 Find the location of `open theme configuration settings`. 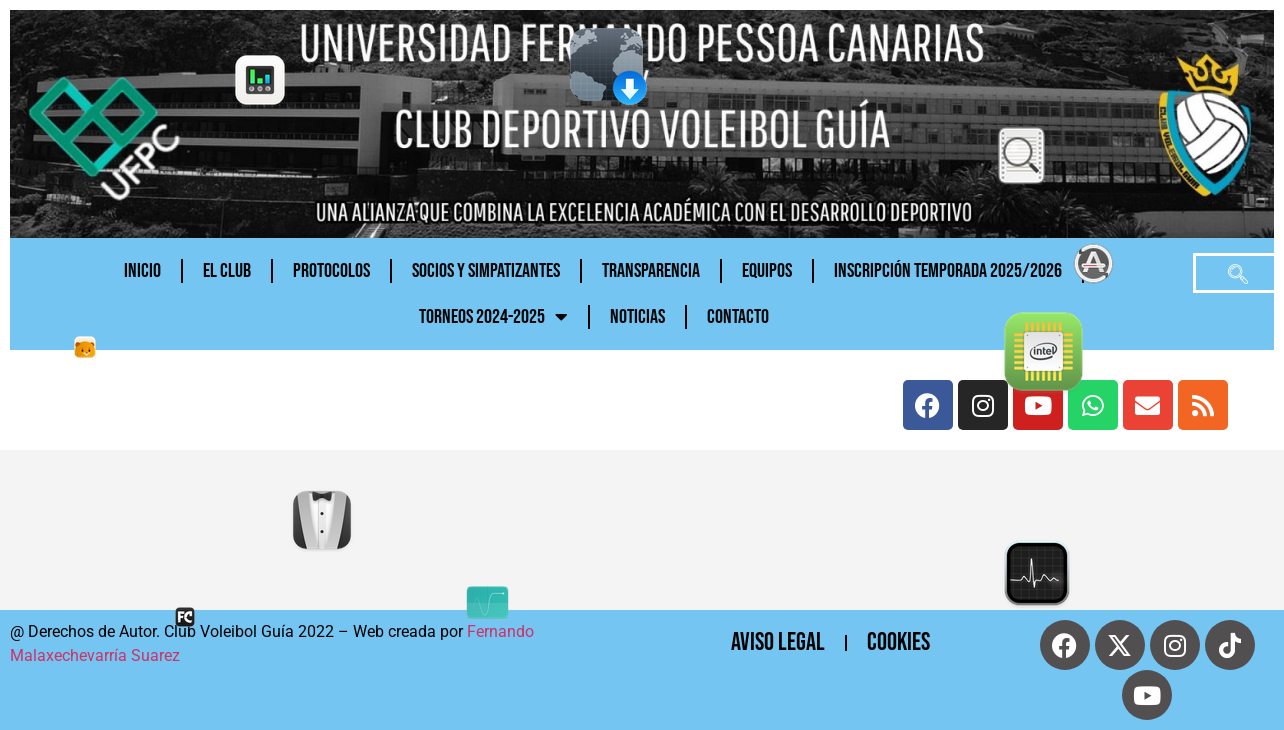

open theme configuration settings is located at coordinates (322, 520).